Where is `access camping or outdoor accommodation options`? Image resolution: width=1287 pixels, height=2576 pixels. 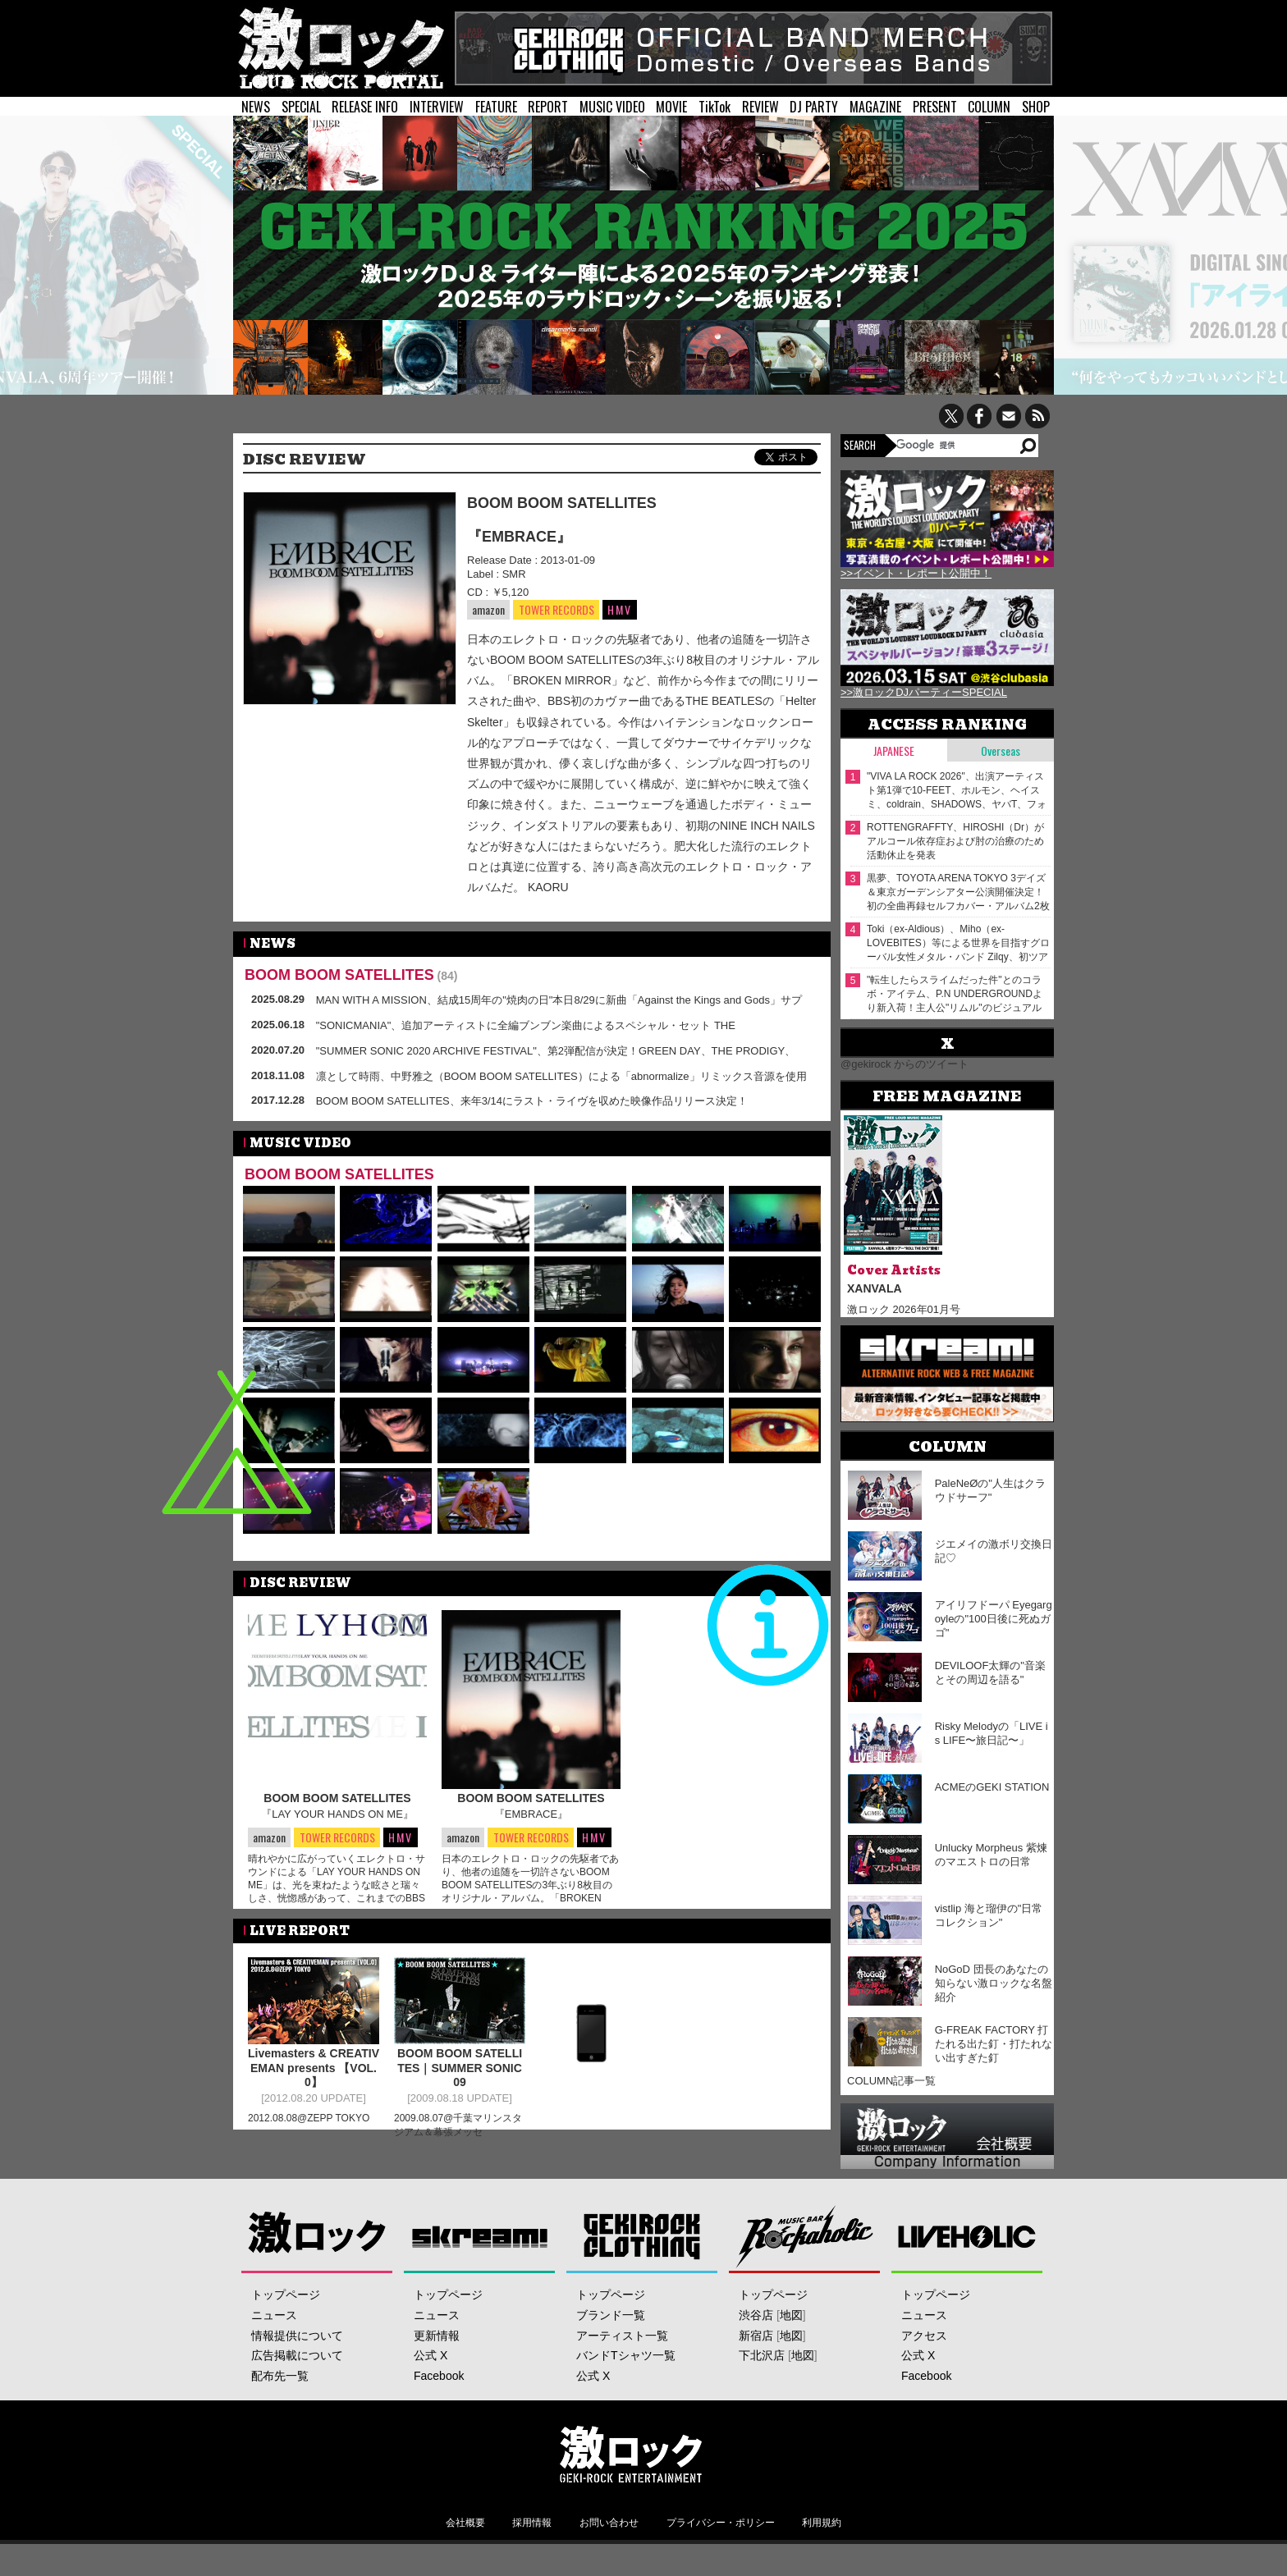
access camping or outdoor accommodation options is located at coordinates (236, 1450).